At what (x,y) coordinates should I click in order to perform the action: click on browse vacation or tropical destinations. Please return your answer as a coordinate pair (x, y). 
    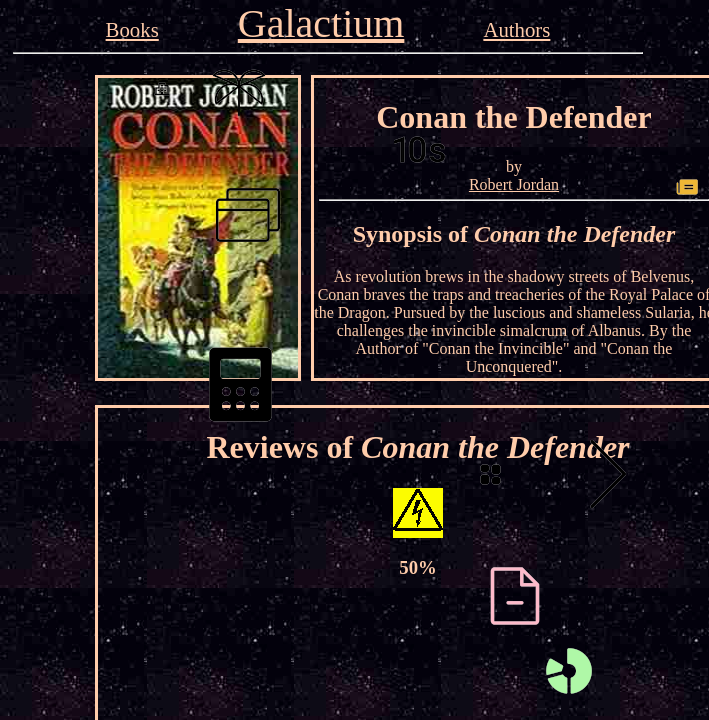
    Looking at the image, I should click on (239, 92).